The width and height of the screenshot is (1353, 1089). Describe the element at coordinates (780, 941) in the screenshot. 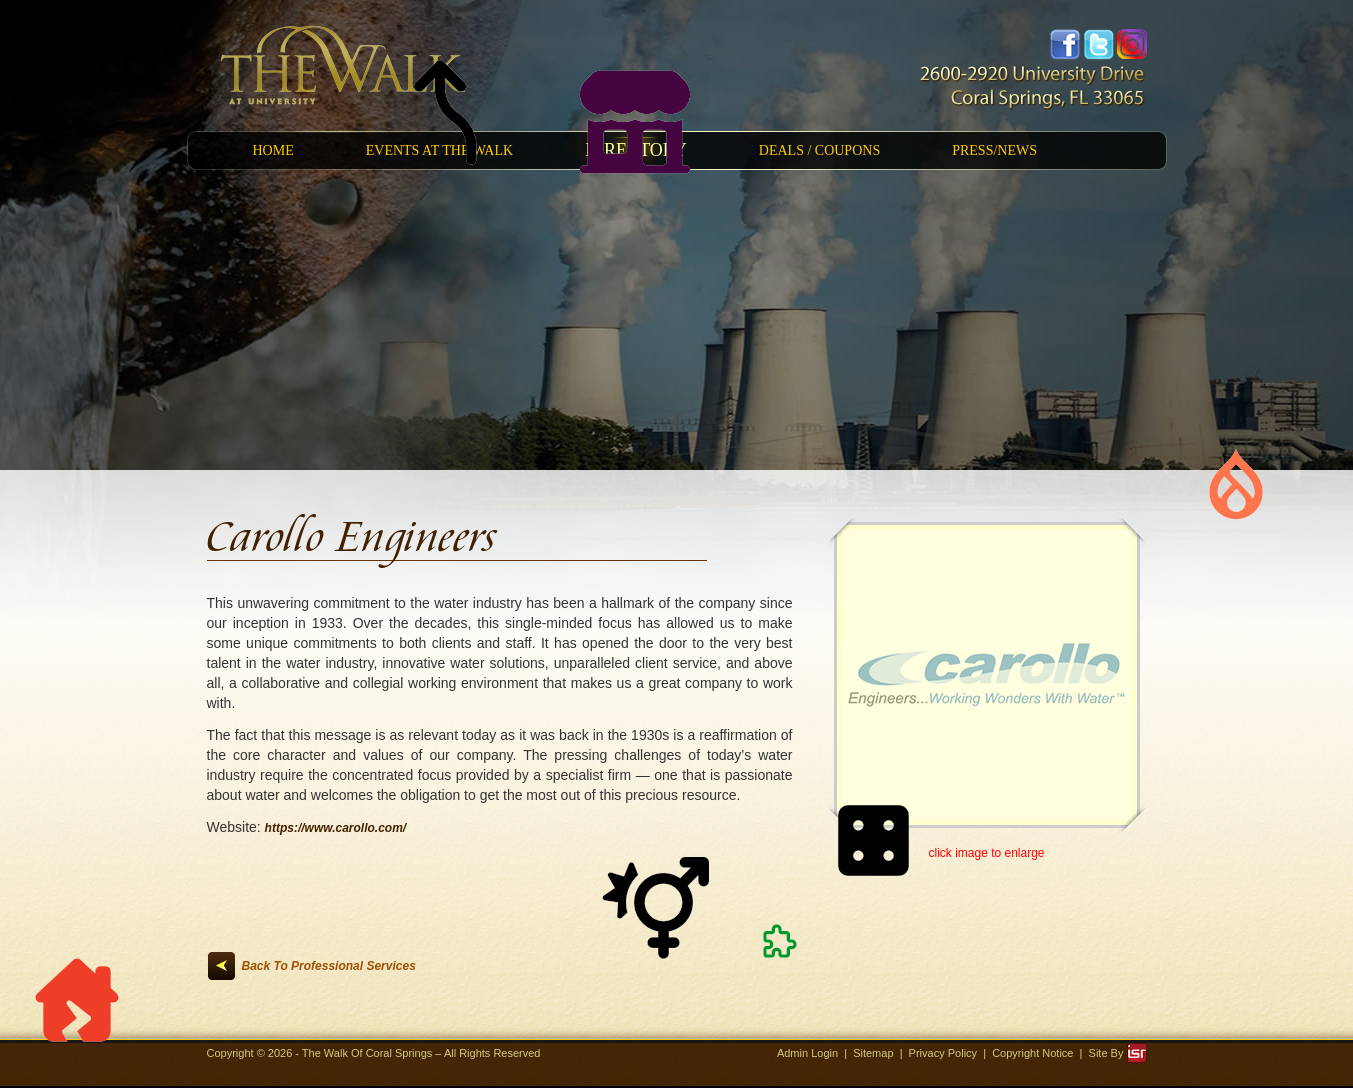

I see `access plugins or extensions` at that location.